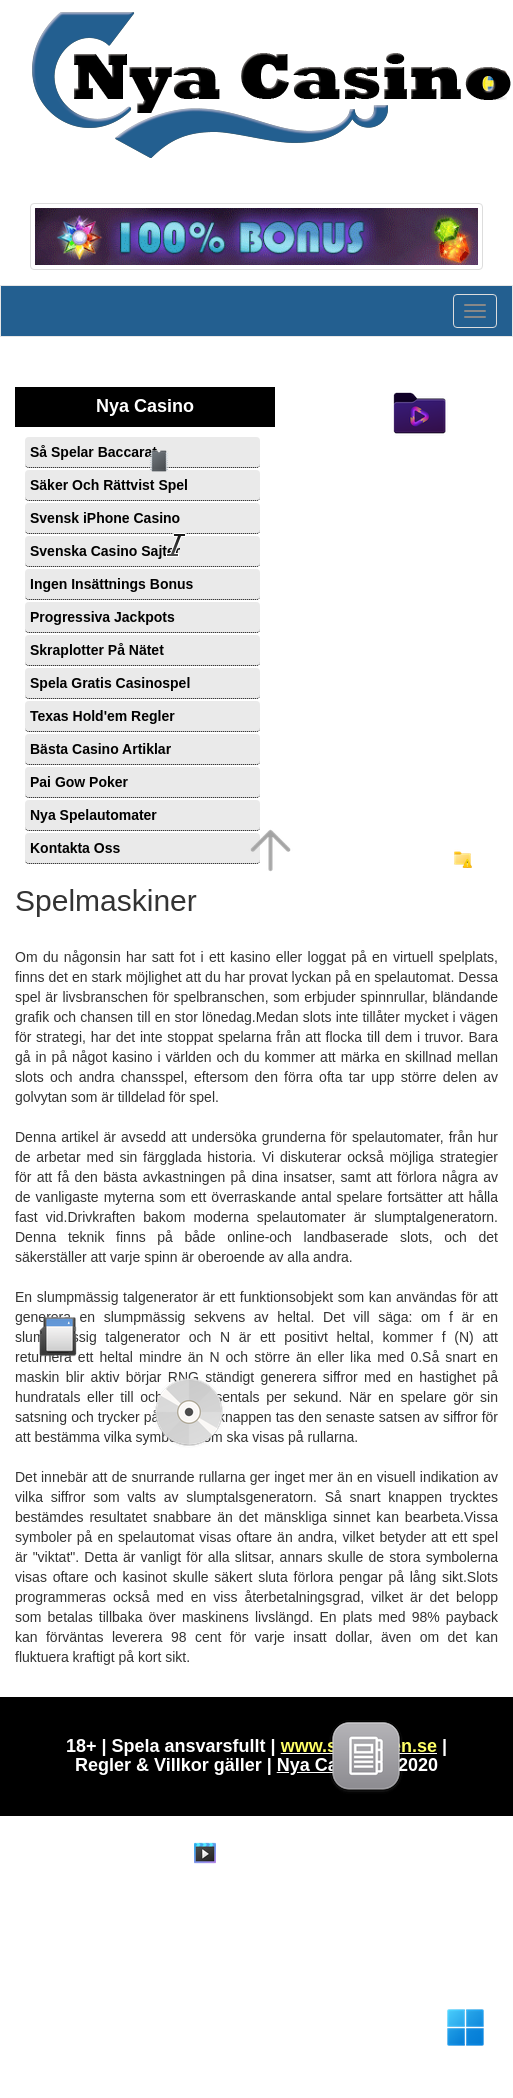 The height and width of the screenshot is (2098, 513). Describe the element at coordinates (465, 2027) in the screenshot. I see `open the Windows start menu` at that location.